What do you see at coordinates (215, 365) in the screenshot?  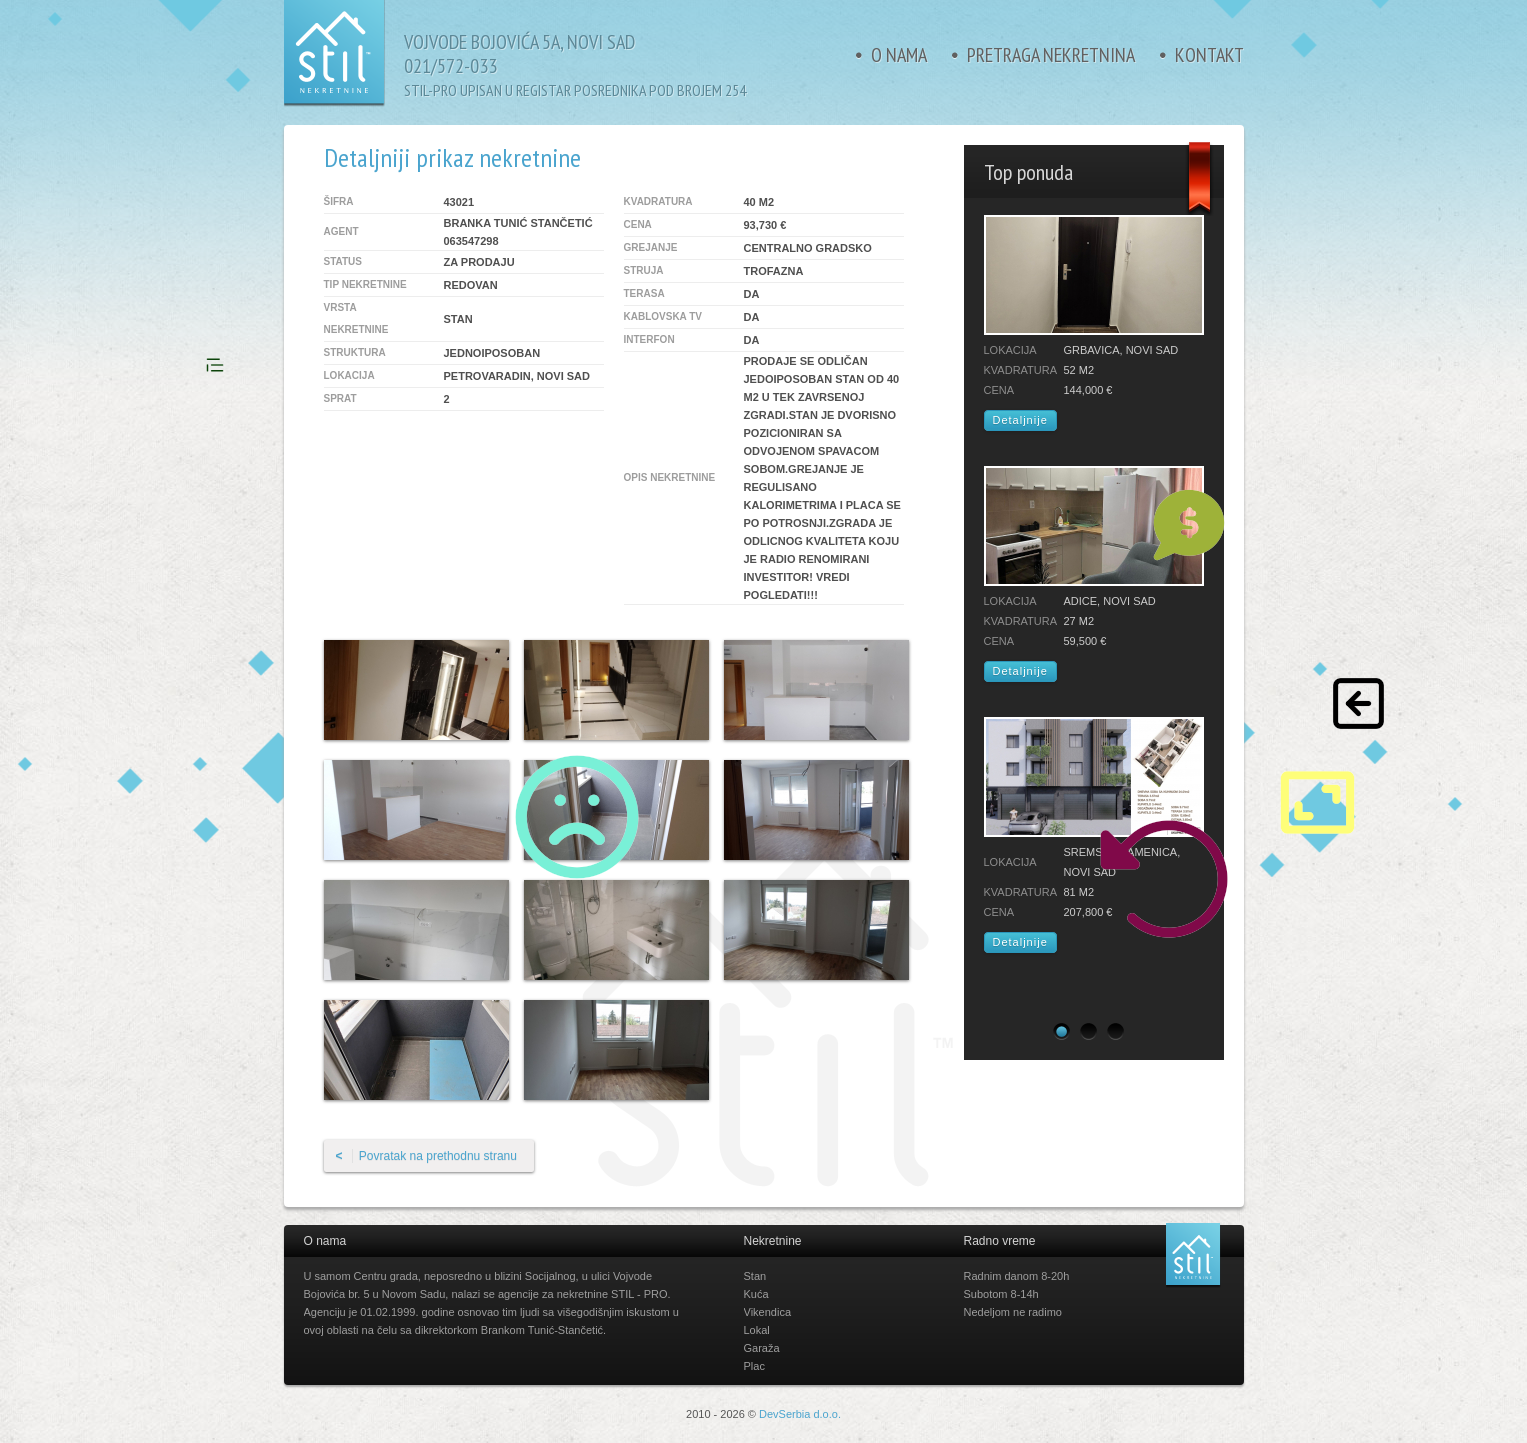 I see `insert a block quote` at bounding box center [215, 365].